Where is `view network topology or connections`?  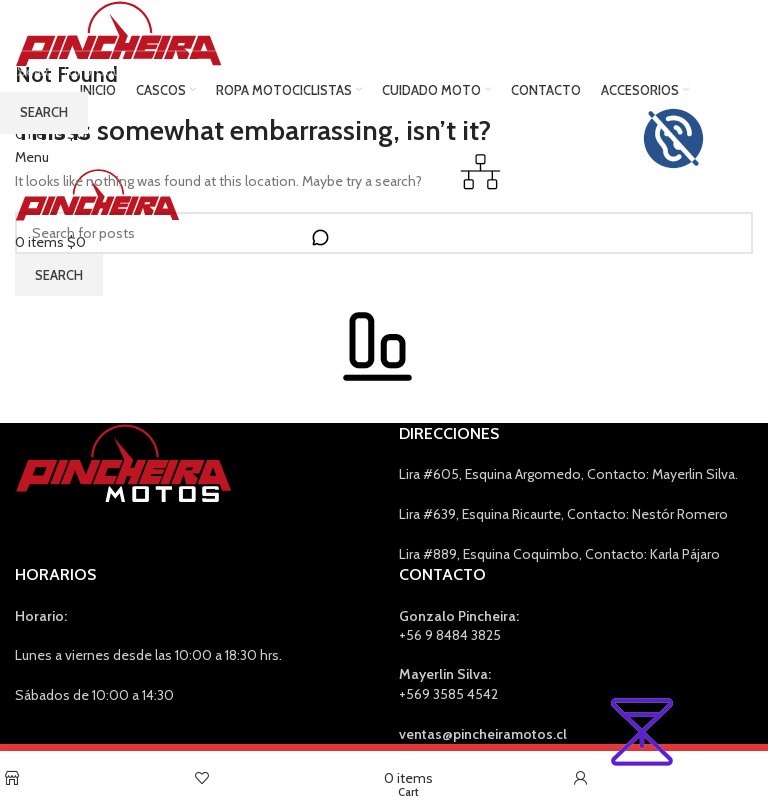 view network topology or connections is located at coordinates (480, 172).